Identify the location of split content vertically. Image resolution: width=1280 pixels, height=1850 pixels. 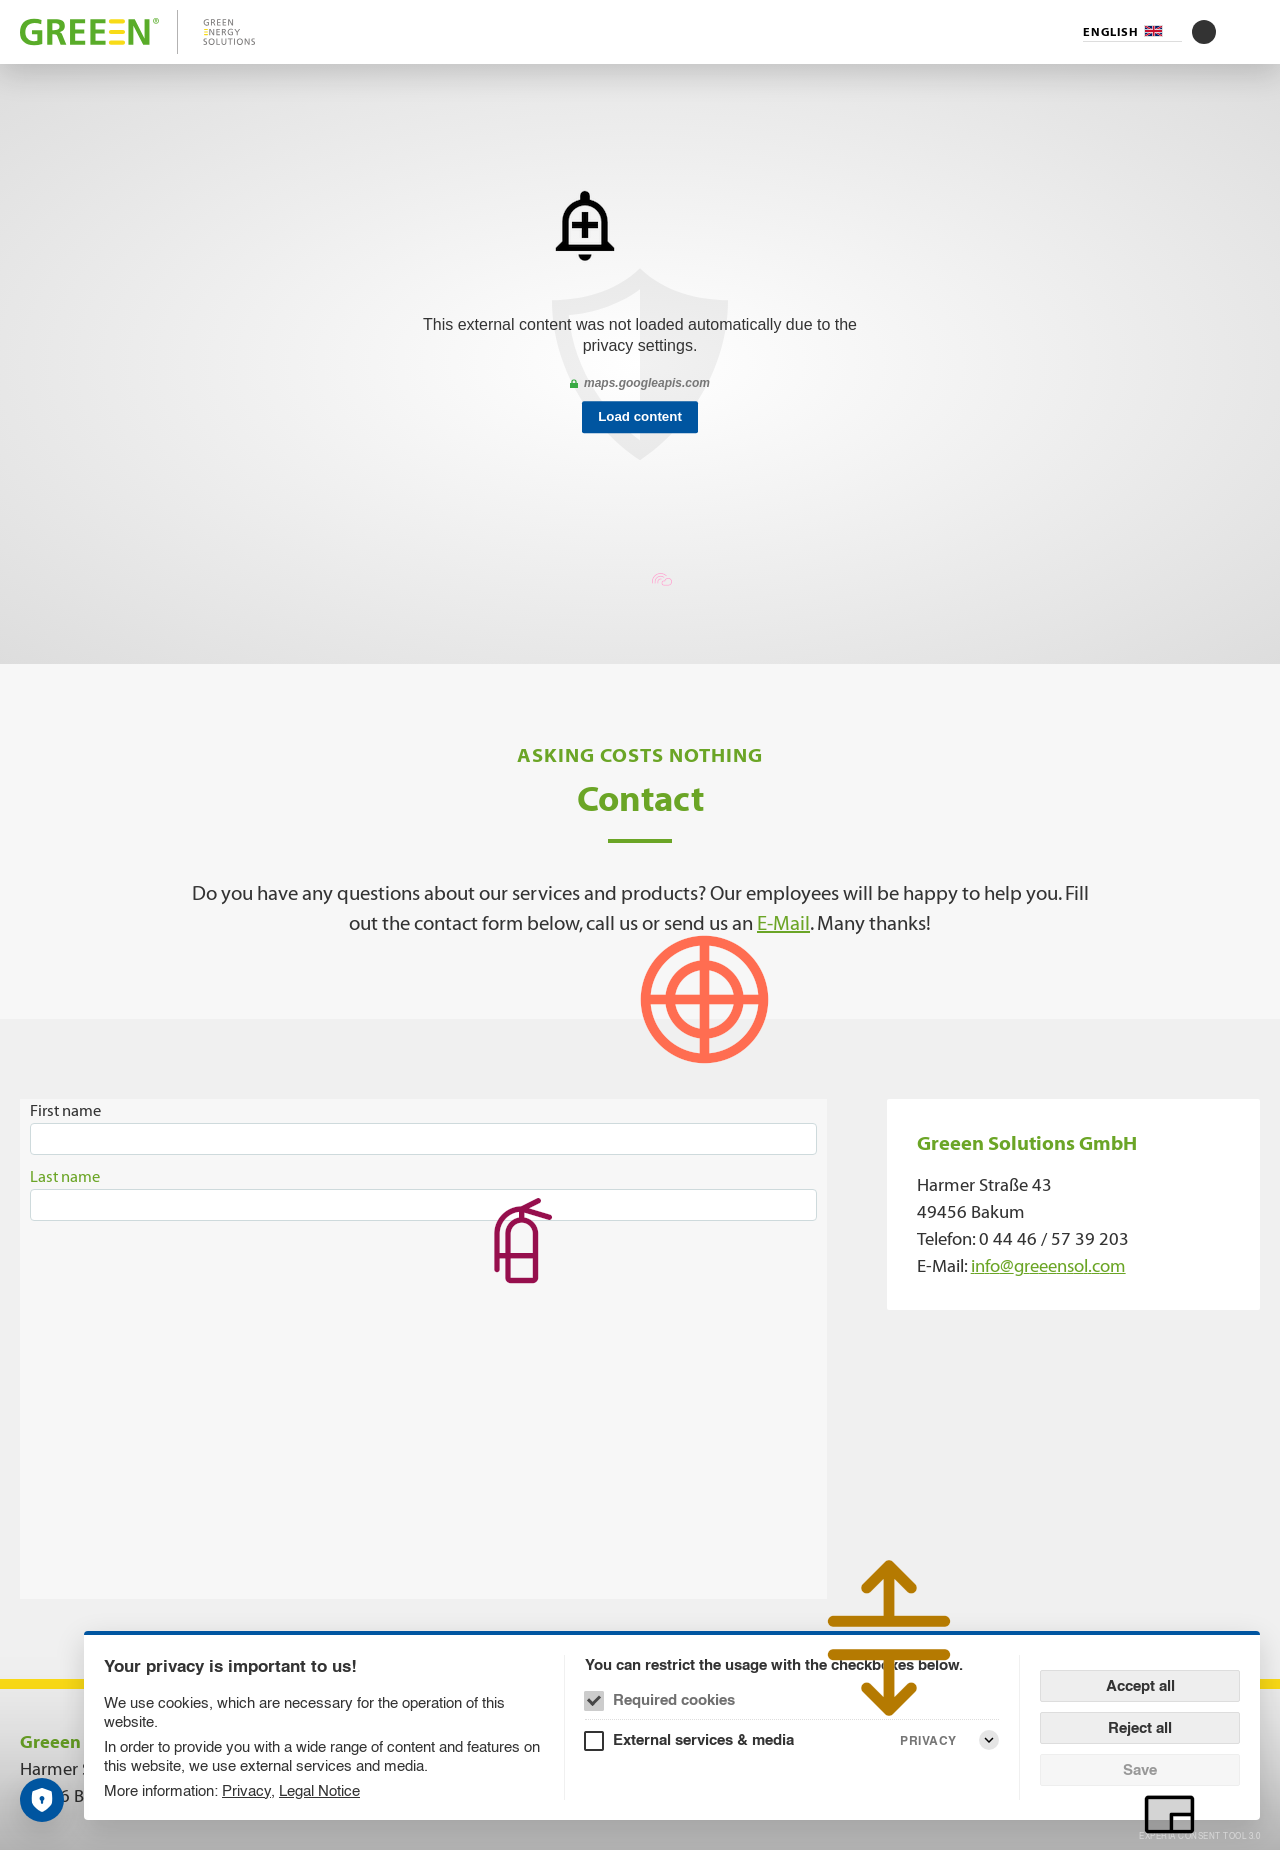
(889, 1638).